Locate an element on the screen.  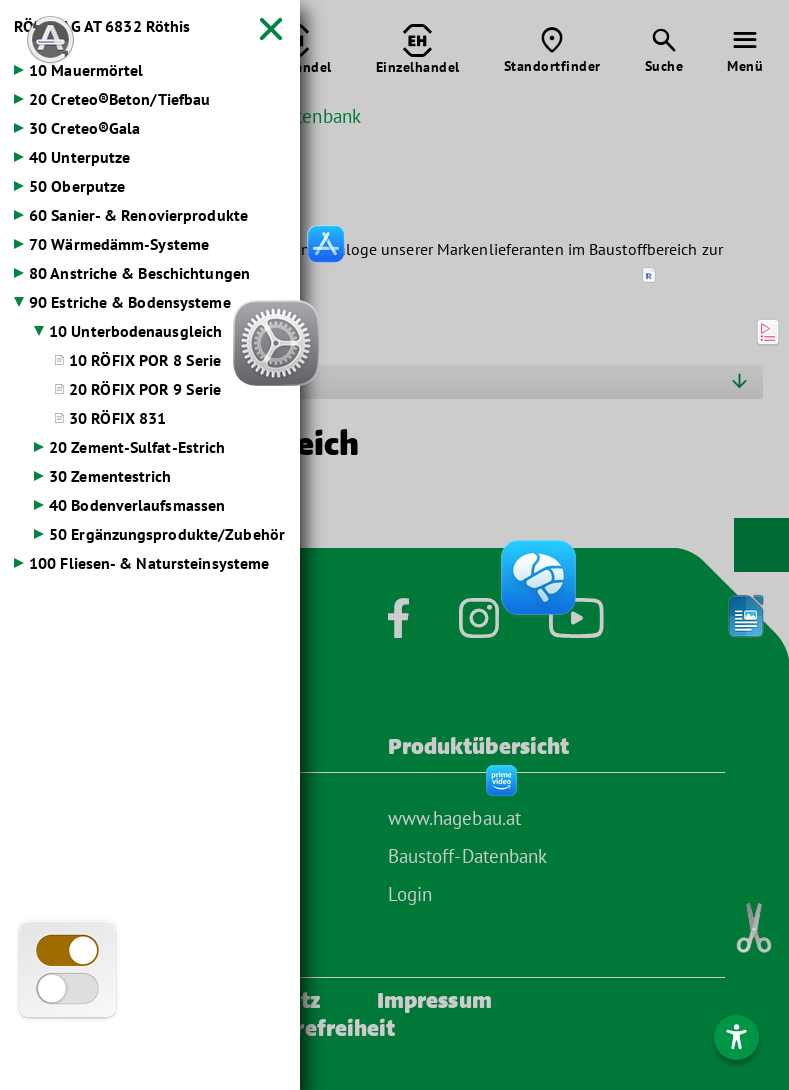
open a playlist file is located at coordinates (768, 332).